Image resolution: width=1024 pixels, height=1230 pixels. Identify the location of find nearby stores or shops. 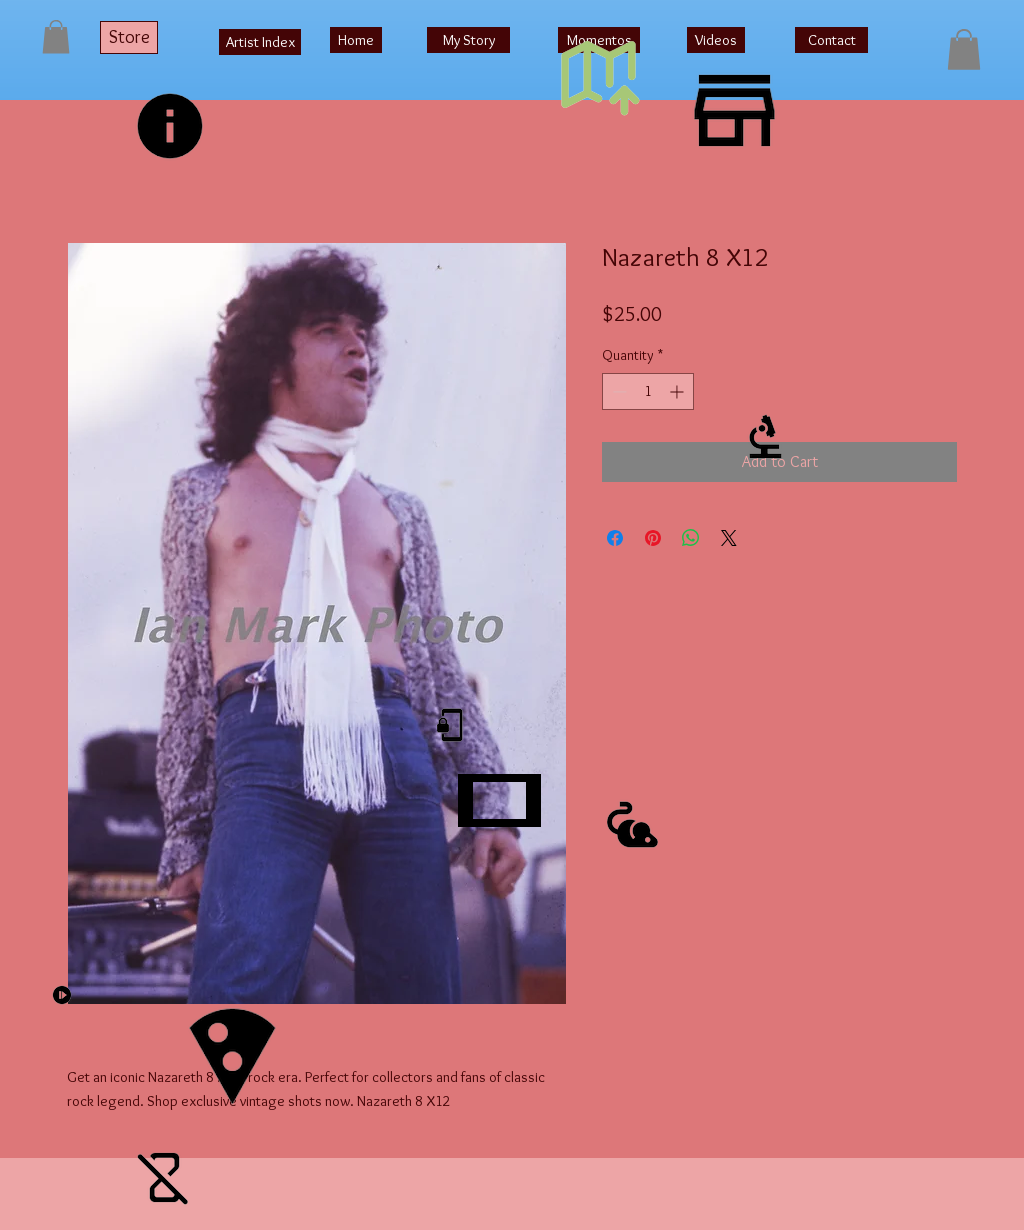
(734, 110).